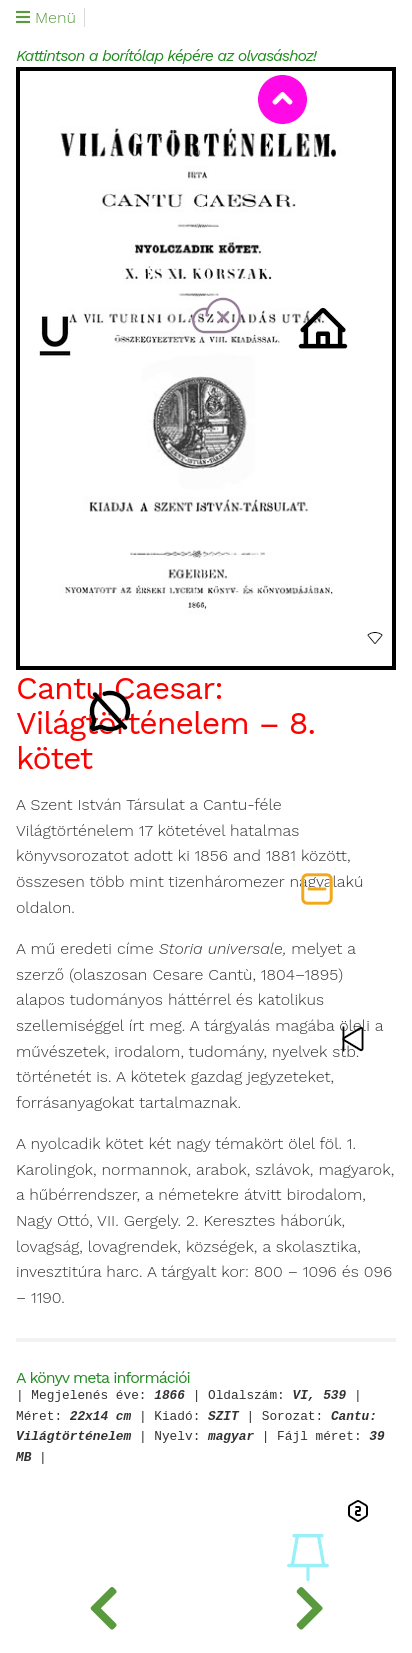 The height and width of the screenshot is (1653, 412). Describe the element at coordinates (308, 1555) in the screenshot. I see `pin an item to keep it visible` at that location.